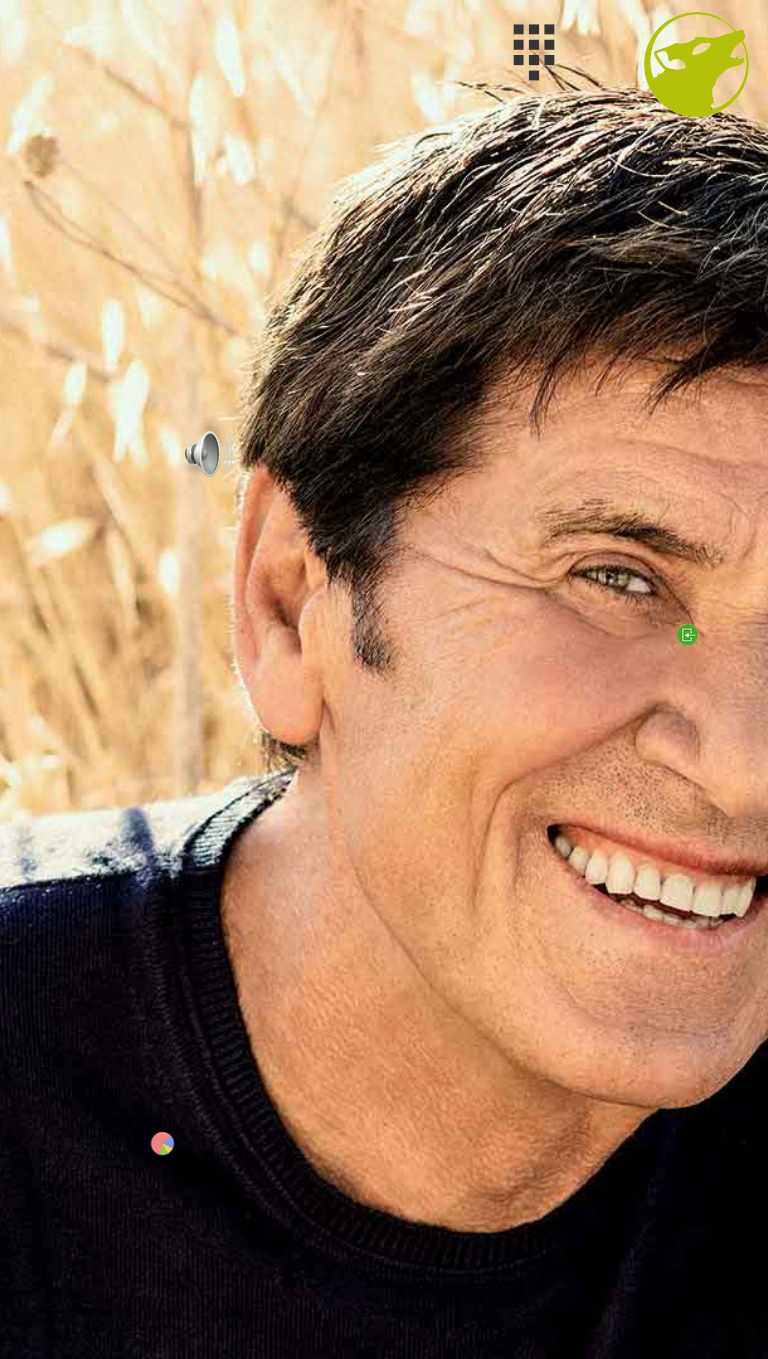 The height and width of the screenshot is (1359, 768). I want to click on volume is set to high, so click(208, 454).